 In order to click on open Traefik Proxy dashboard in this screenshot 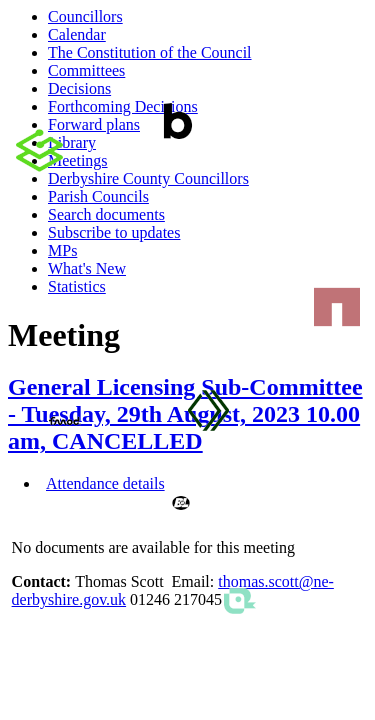, I will do `click(39, 150)`.